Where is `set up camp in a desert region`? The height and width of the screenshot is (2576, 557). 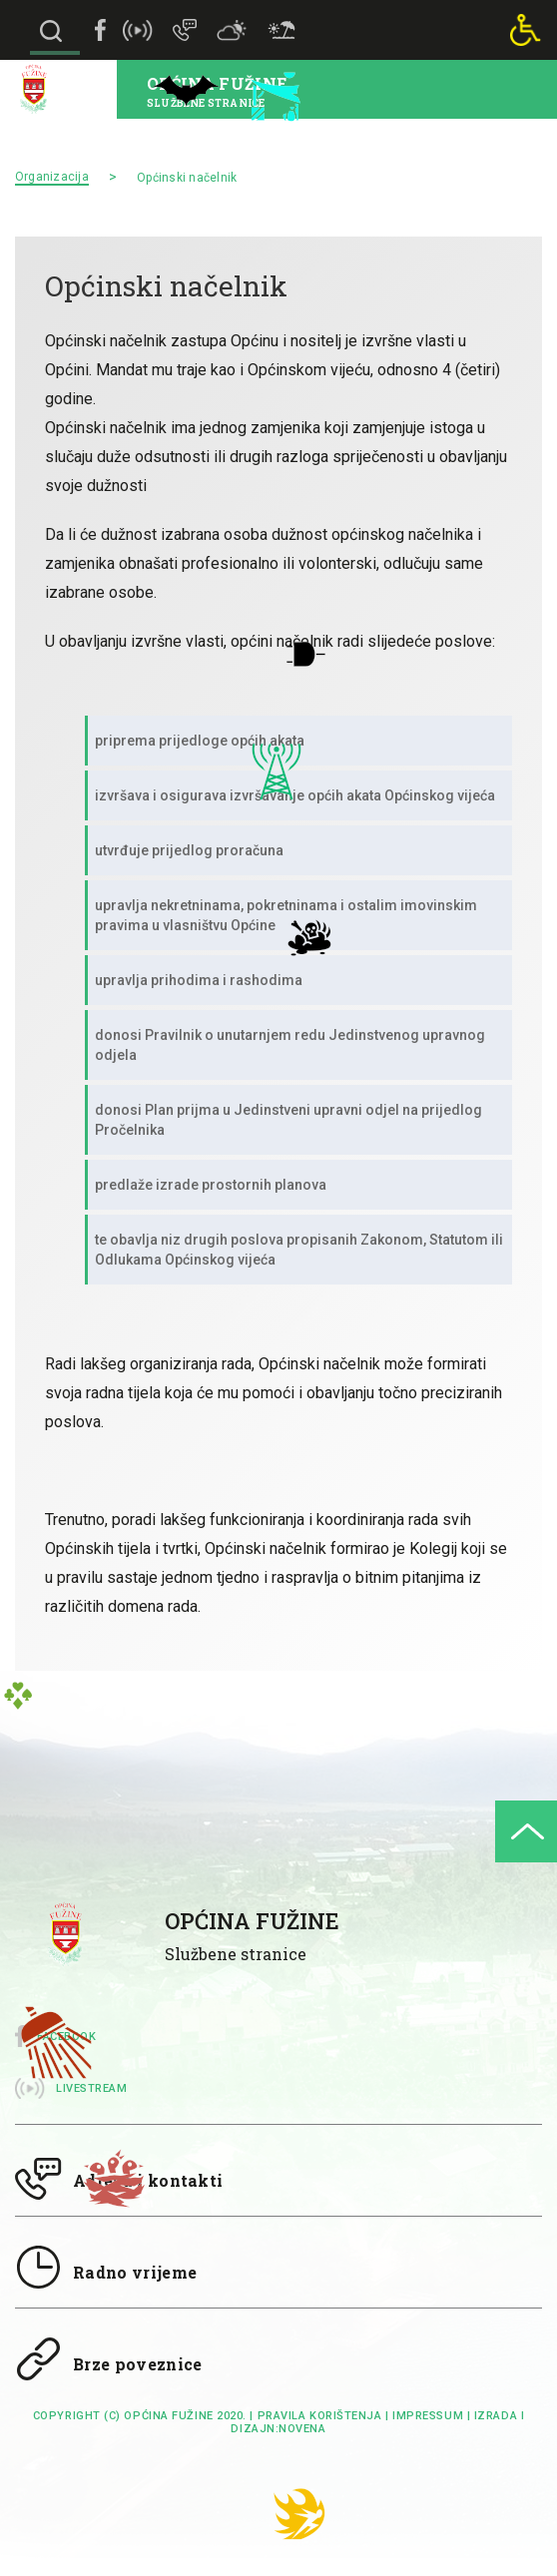 set up camp in a desert region is located at coordinates (276, 97).